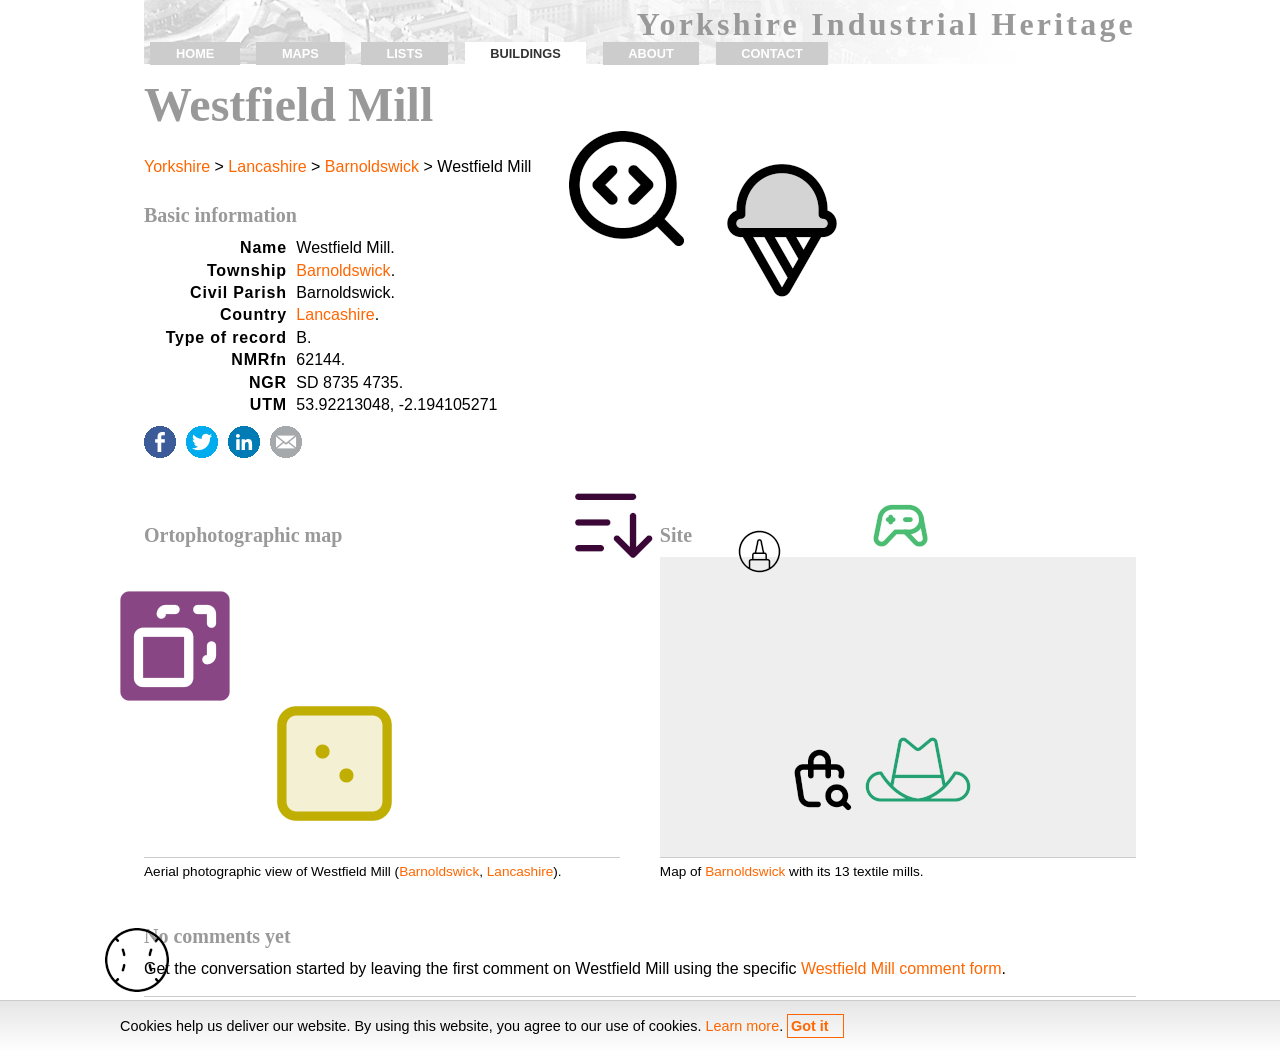 Image resolution: width=1280 pixels, height=1052 pixels. Describe the element at coordinates (175, 646) in the screenshot. I see `move selection to background layer` at that location.